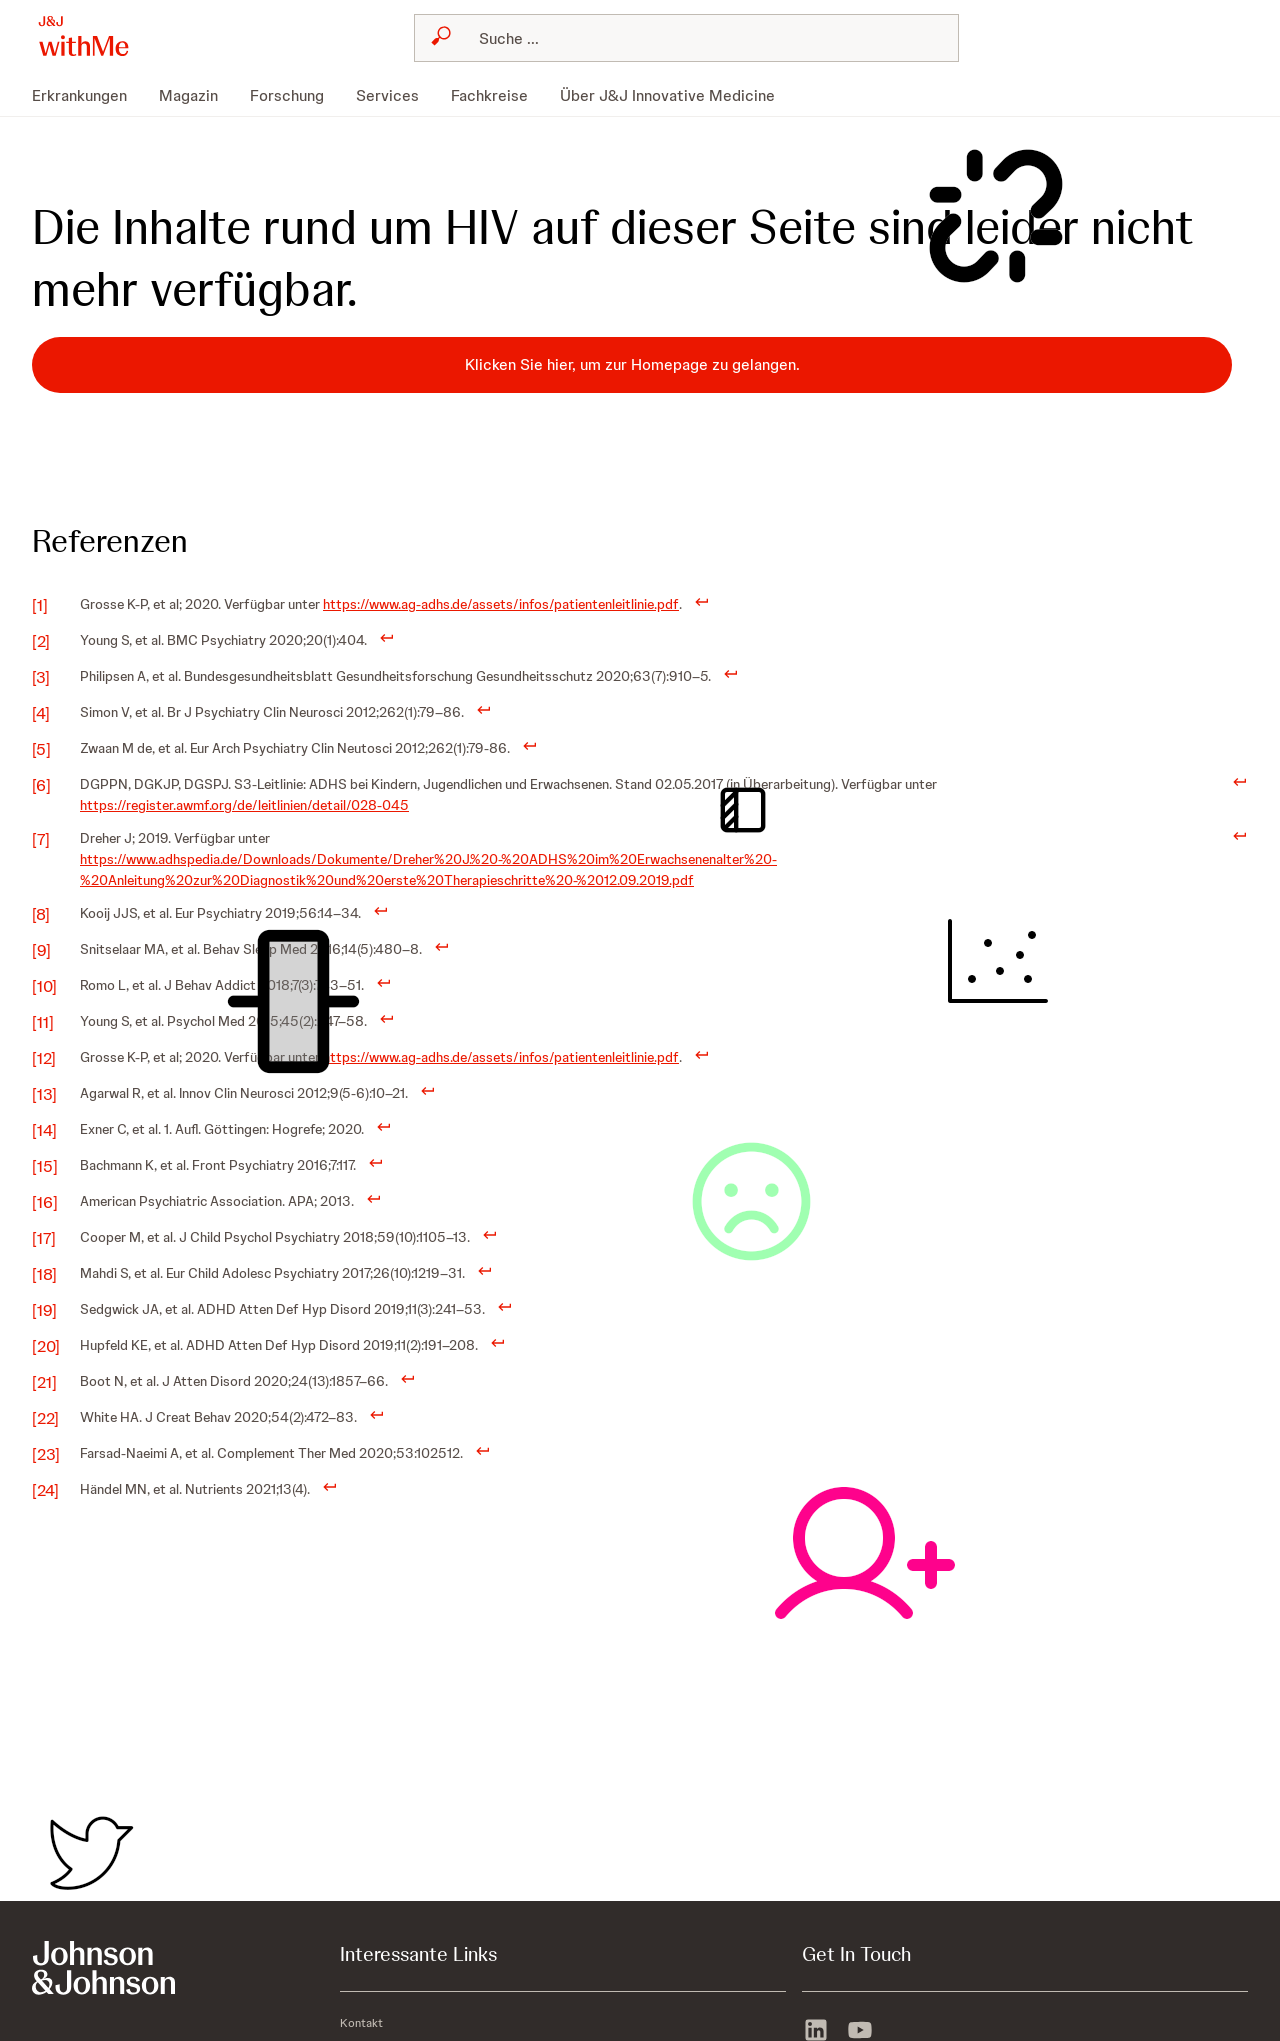  What do you see at coordinates (996, 216) in the screenshot?
I see `unlink or disconnect a connected item` at bounding box center [996, 216].